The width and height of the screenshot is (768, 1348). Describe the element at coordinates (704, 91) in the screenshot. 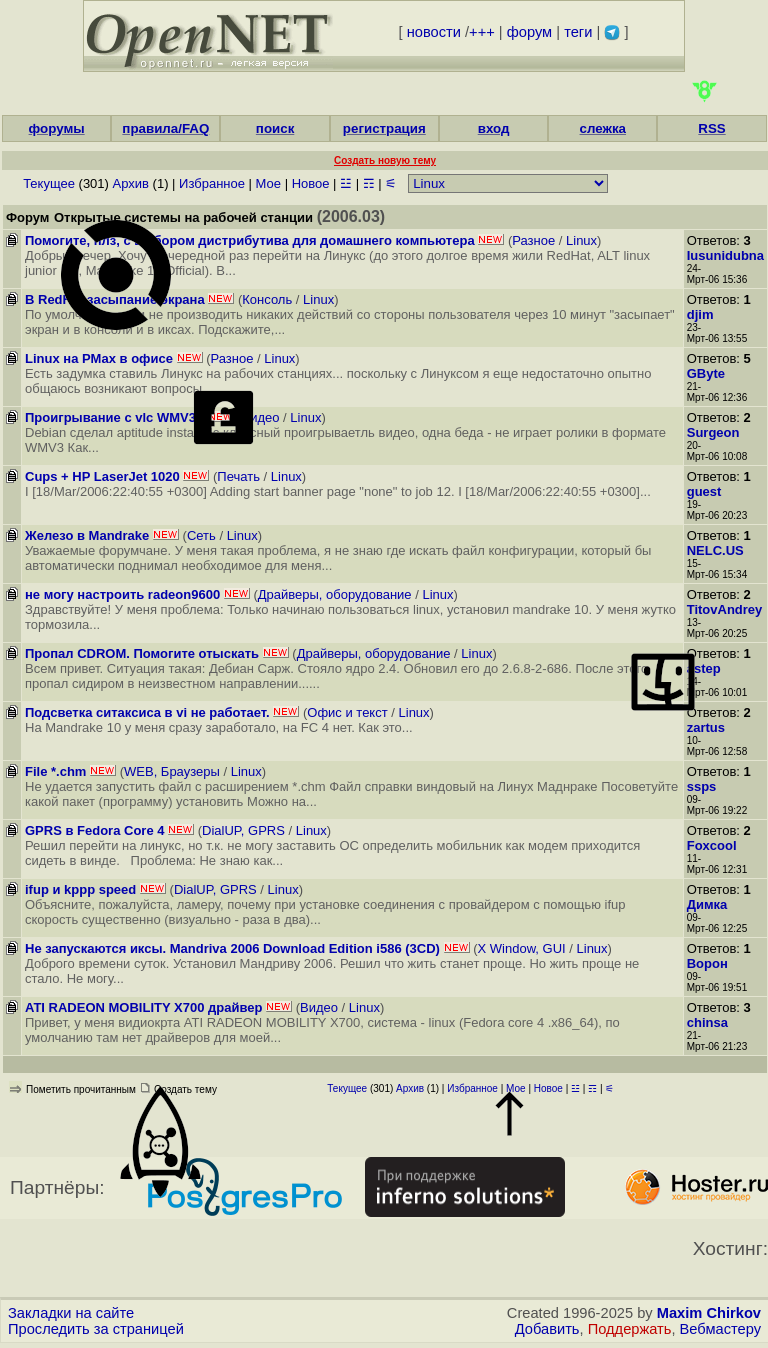

I see `V8 JavaScript engine logo` at that location.